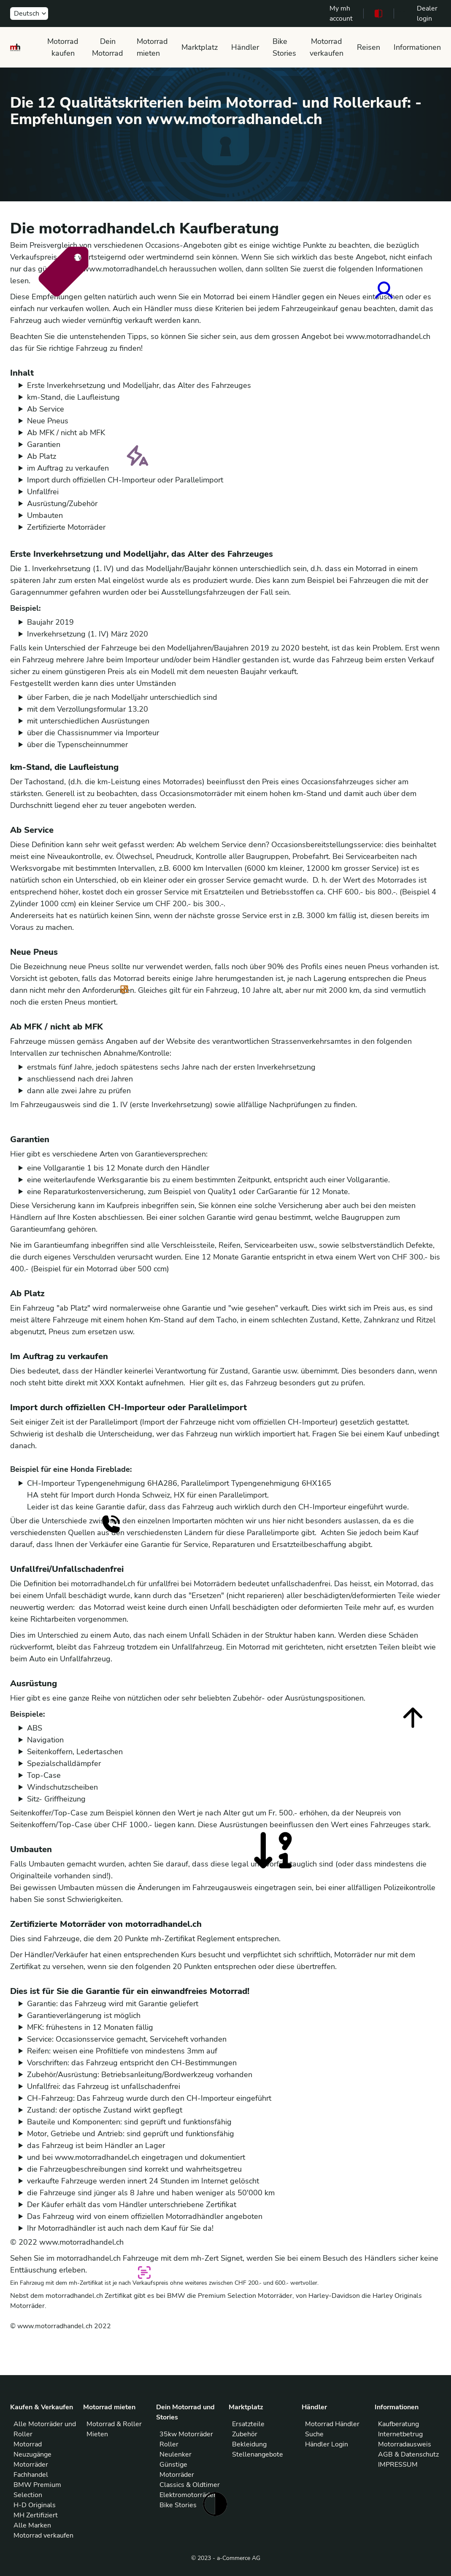  I want to click on scan document to extract text, so click(144, 2273).